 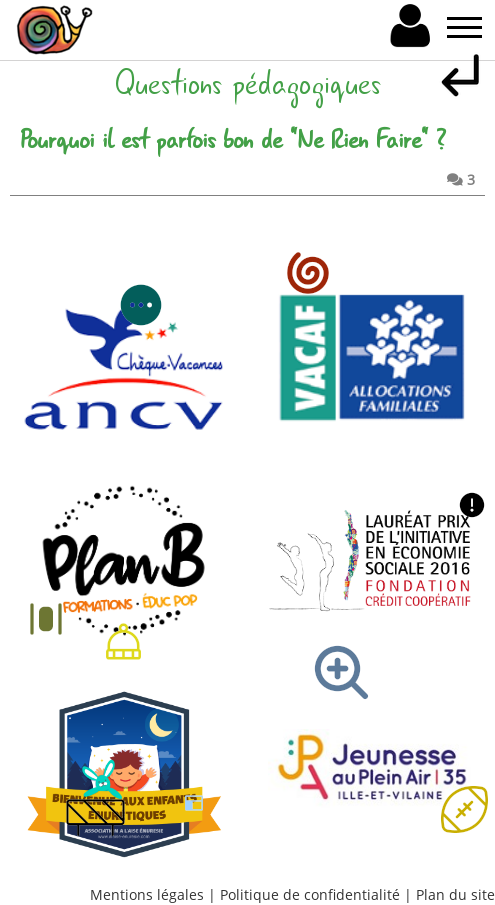 I want to click on indicates loading or processing in progress, so click(x=308, y=273).